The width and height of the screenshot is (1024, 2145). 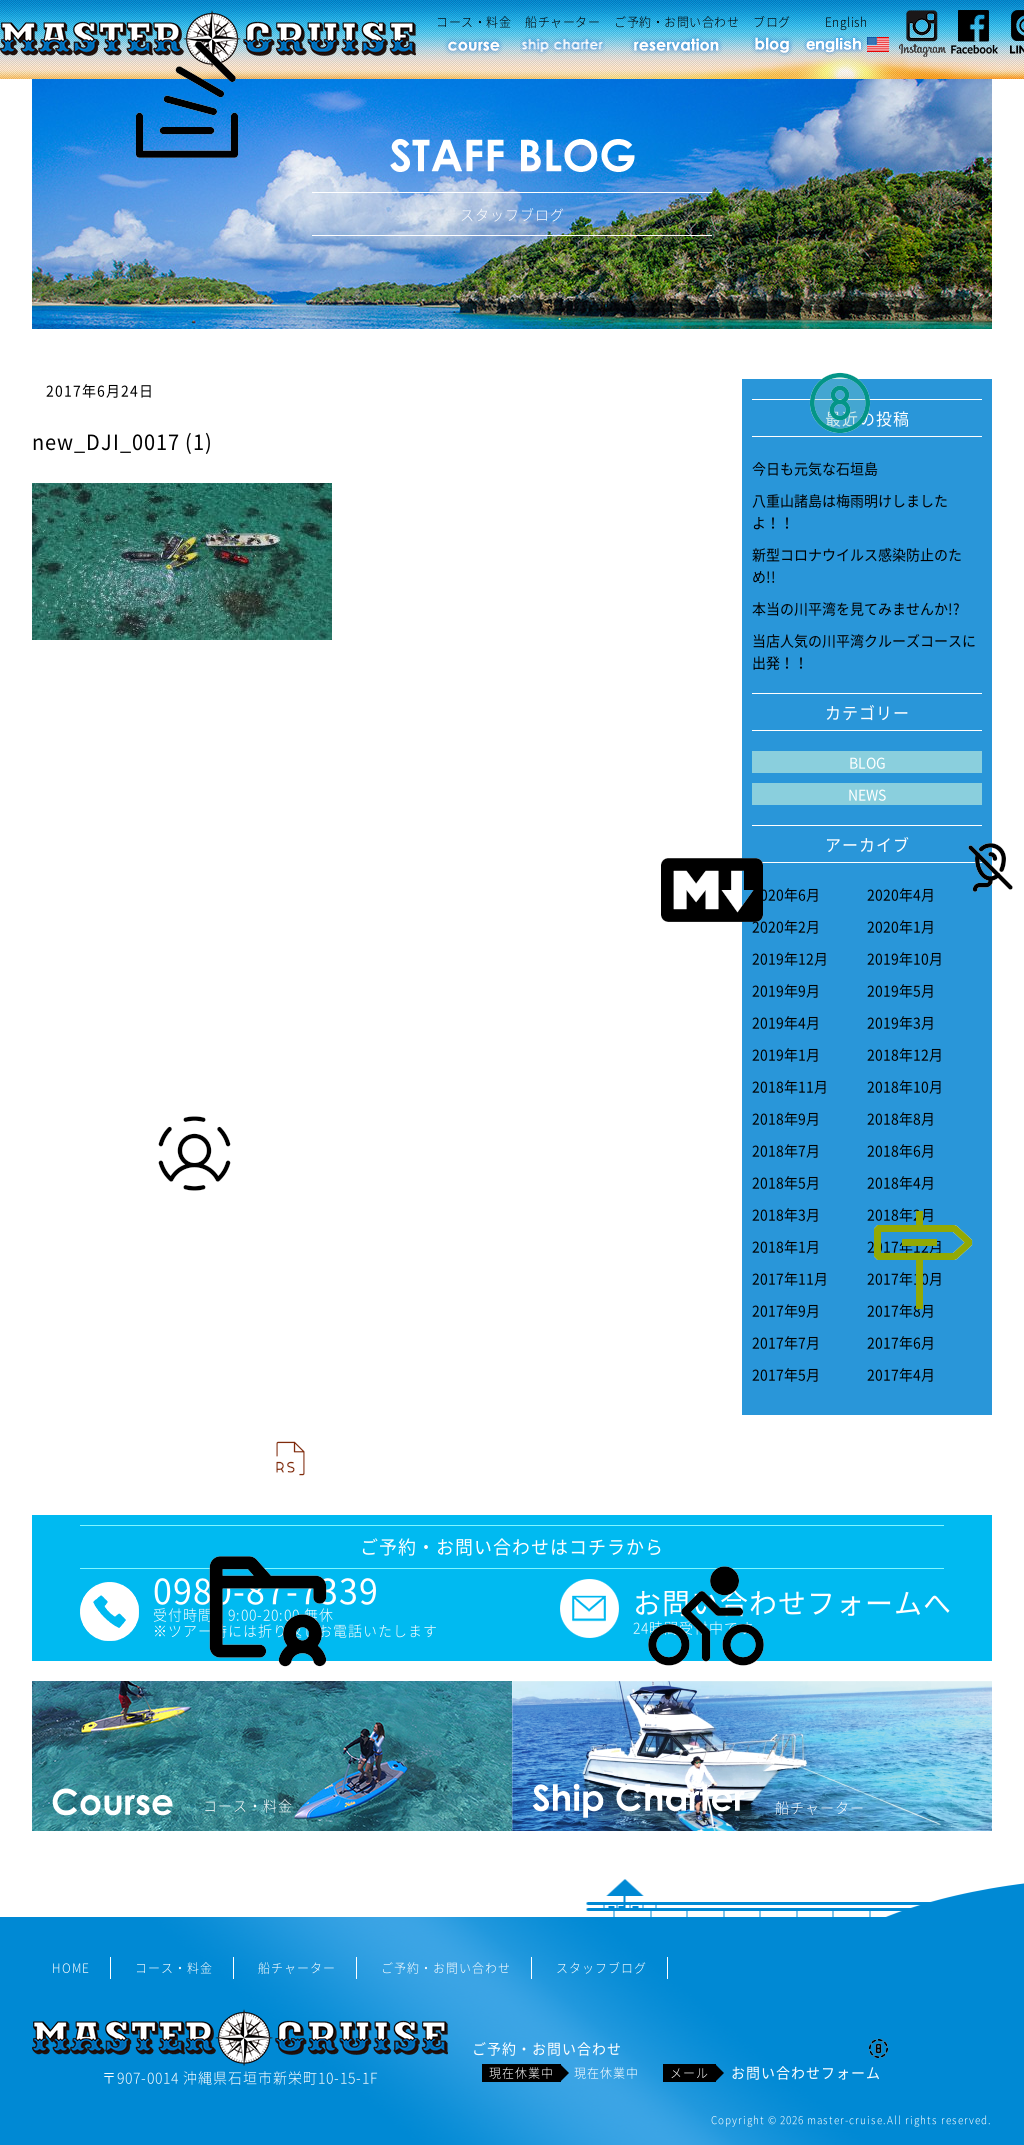 What do you see at coordinates (990, 867) in the screenshot?
I see `disable party or celebration mode` at bounding box center [990, 867].